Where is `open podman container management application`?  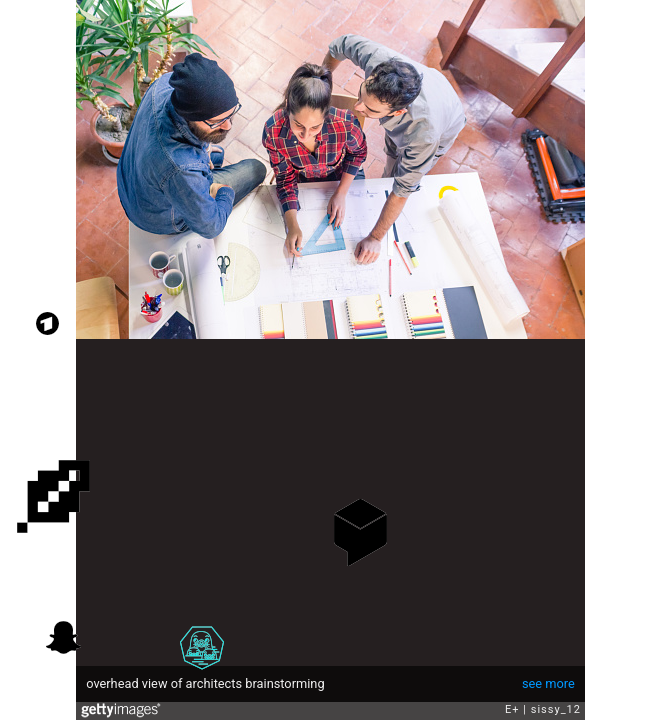 open podman container management application is located at coordinates (202, 648).